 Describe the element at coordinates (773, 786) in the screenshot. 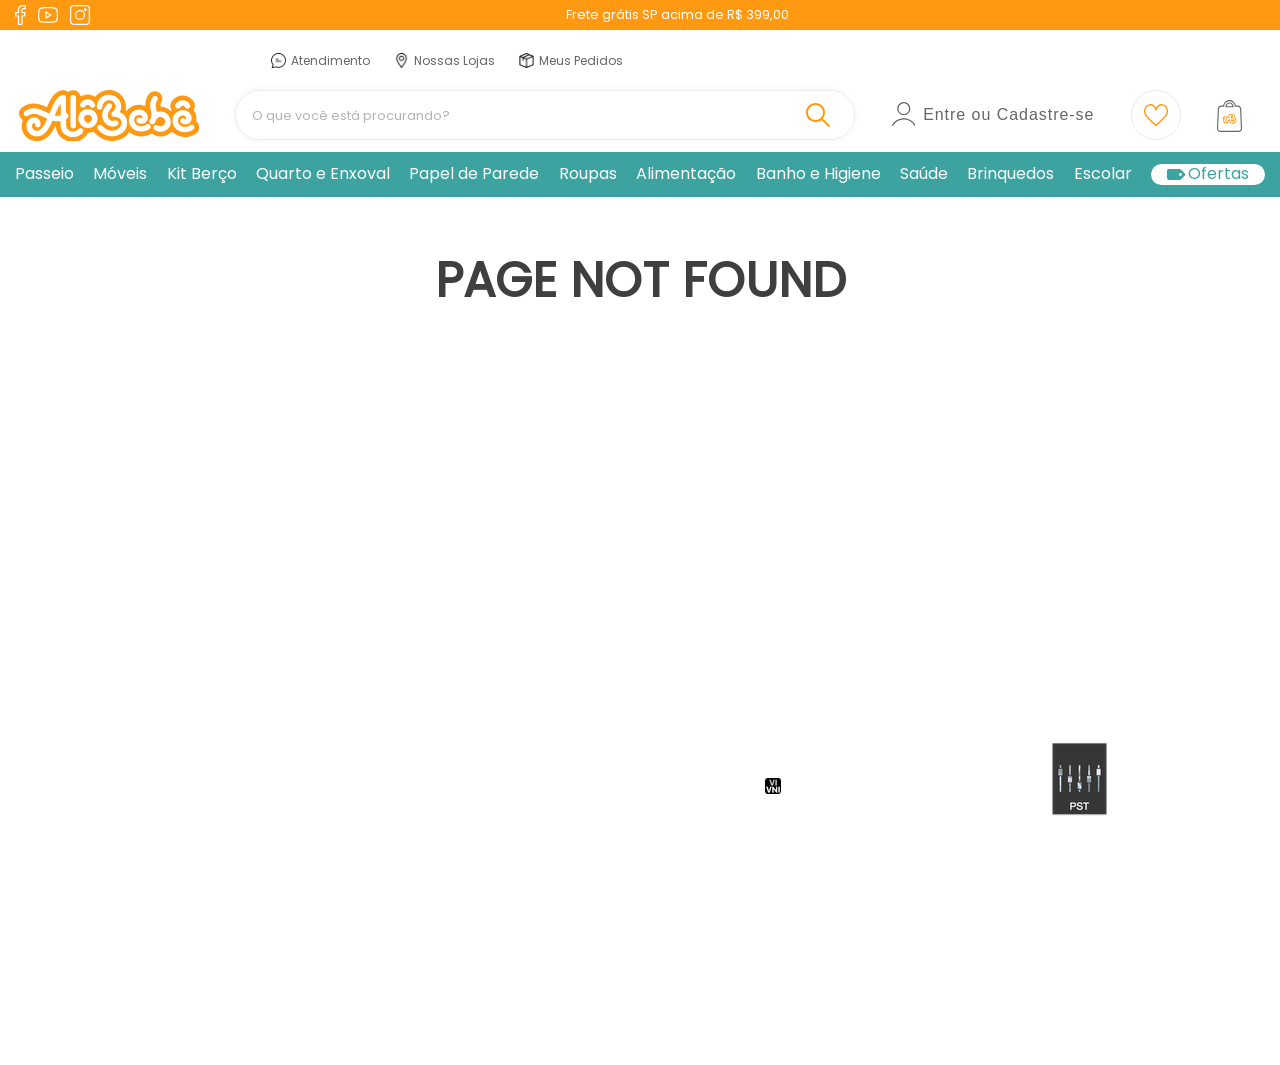

I see `switch to vietnamese keyboard input (vni encoding)` at that location.